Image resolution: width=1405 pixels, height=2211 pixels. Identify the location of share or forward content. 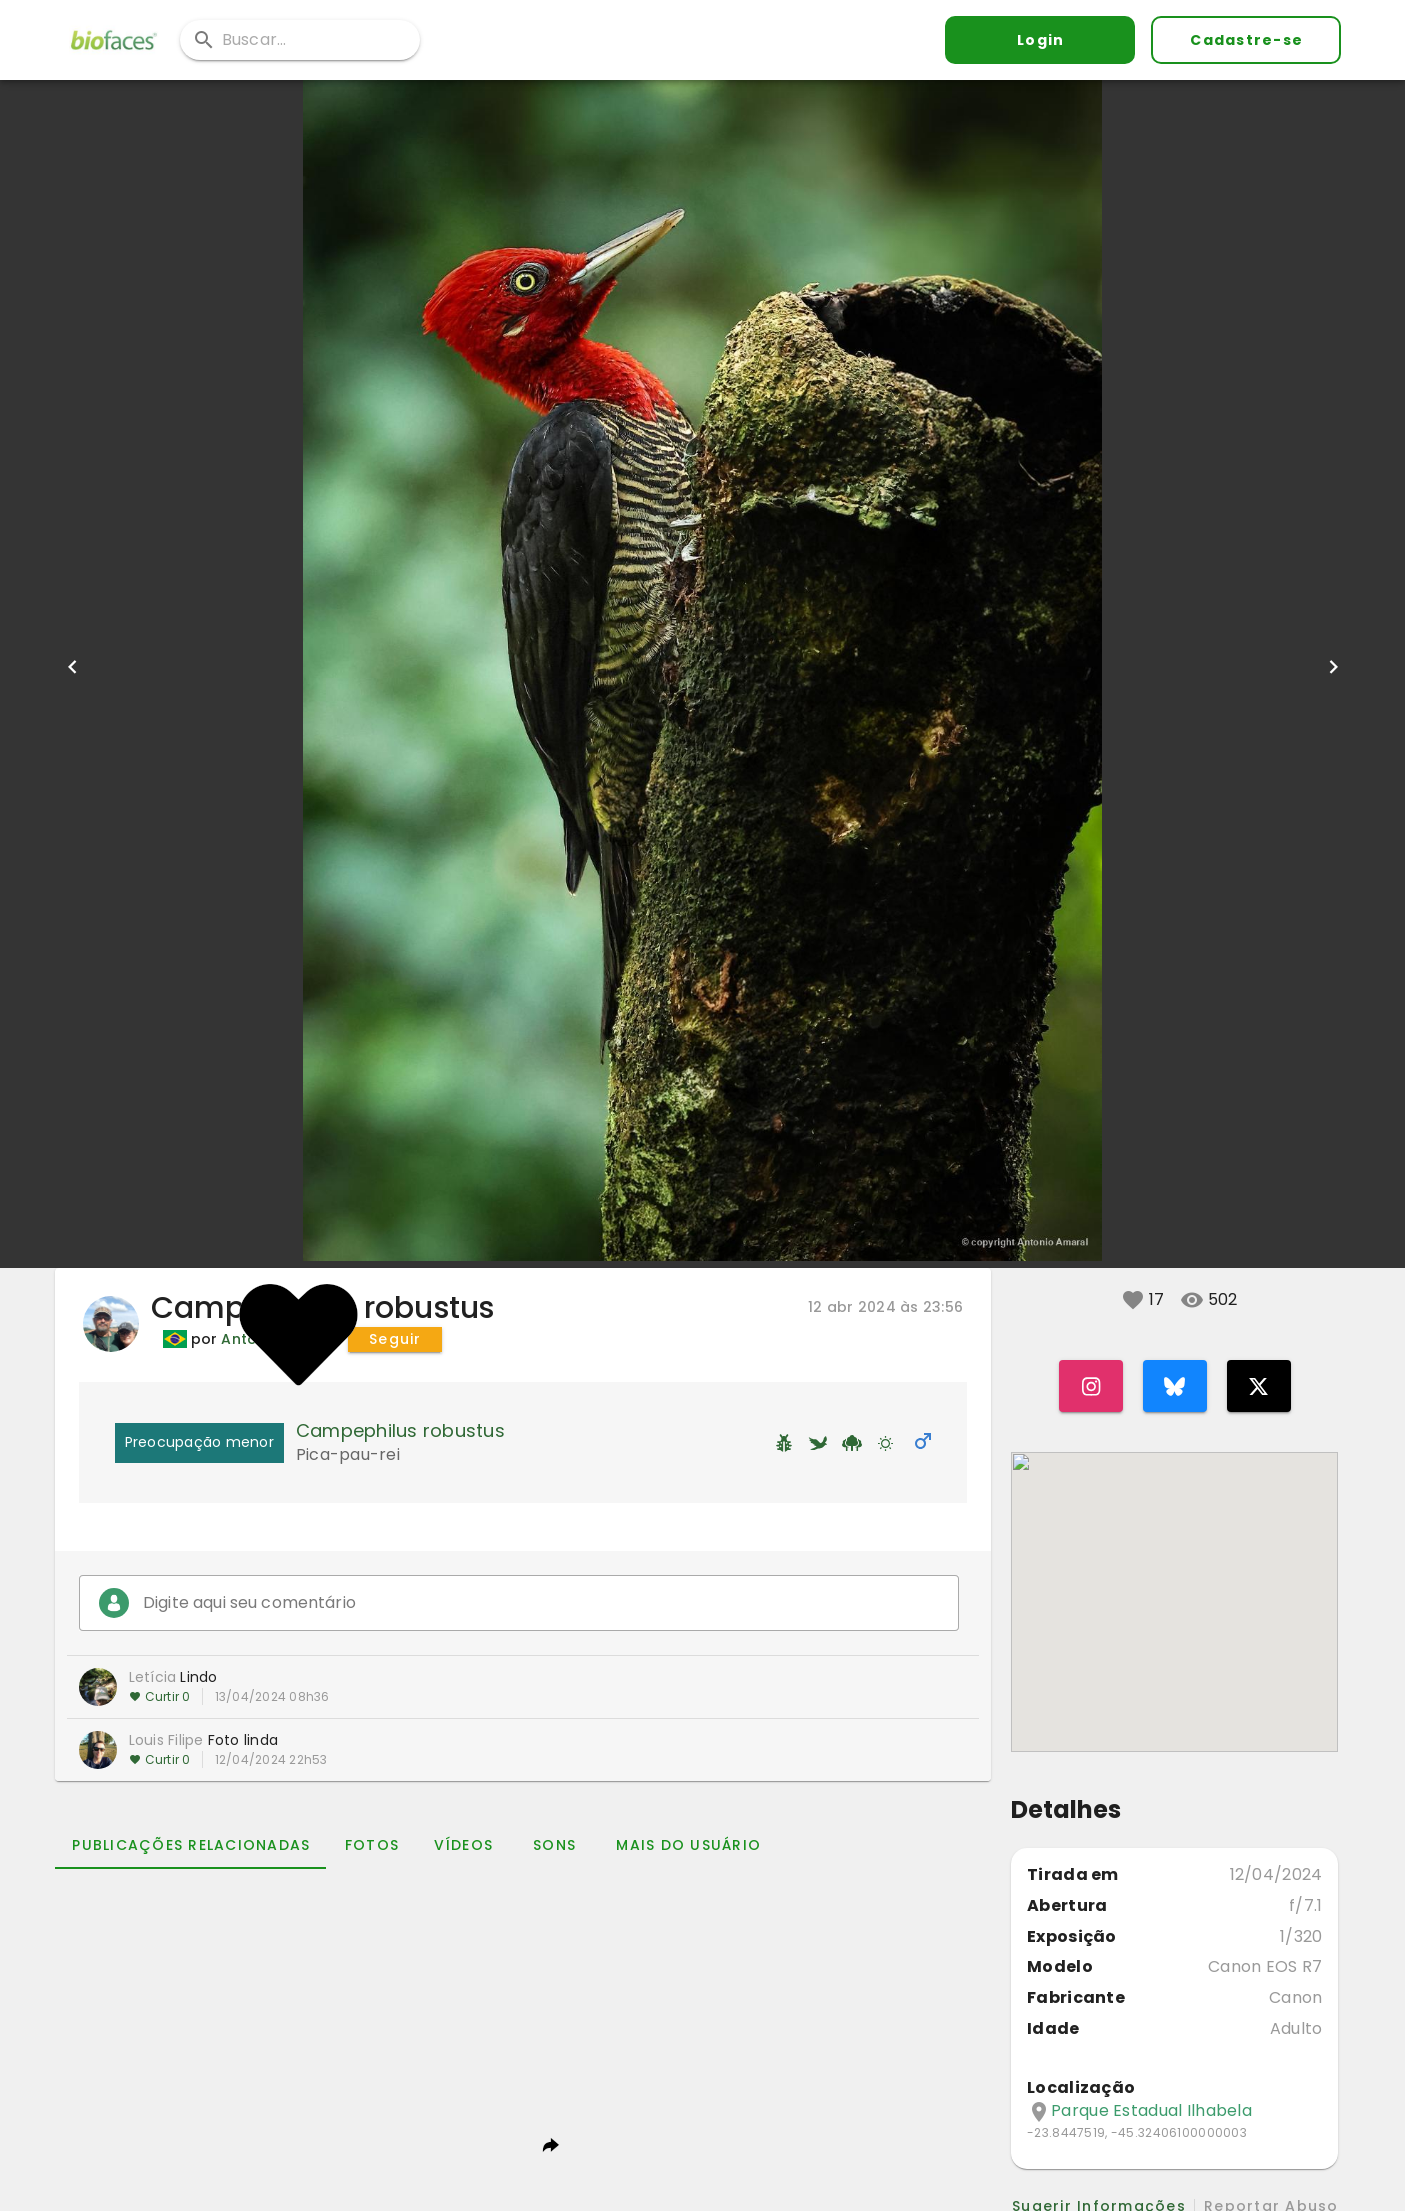
(551, 2145).